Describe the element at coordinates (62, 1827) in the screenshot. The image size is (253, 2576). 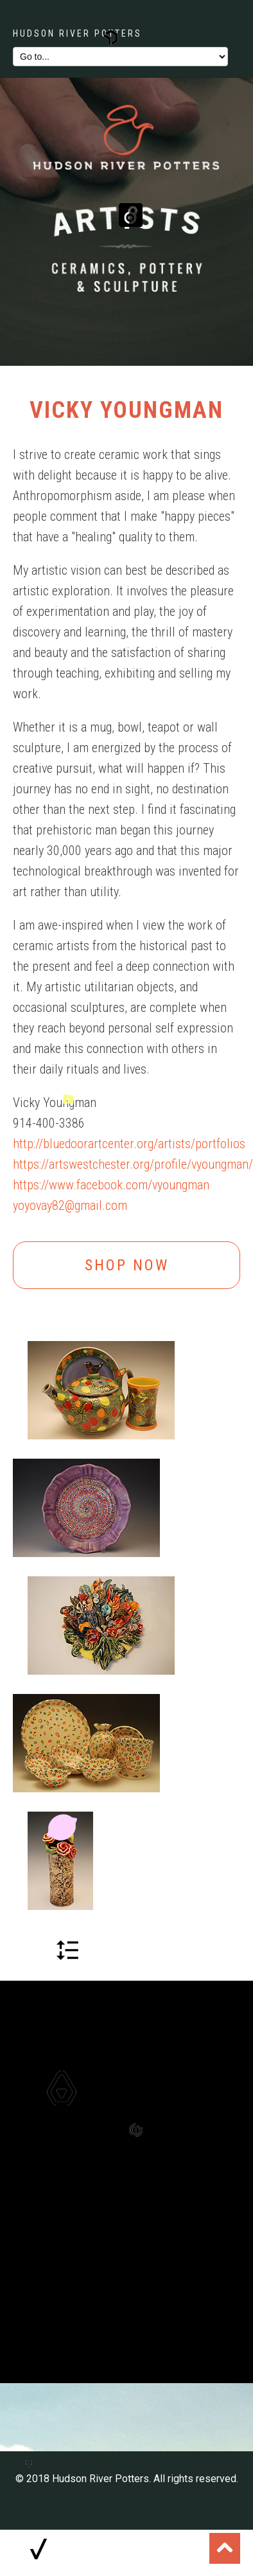
I see `HelloFresh app or website logo` at that location.